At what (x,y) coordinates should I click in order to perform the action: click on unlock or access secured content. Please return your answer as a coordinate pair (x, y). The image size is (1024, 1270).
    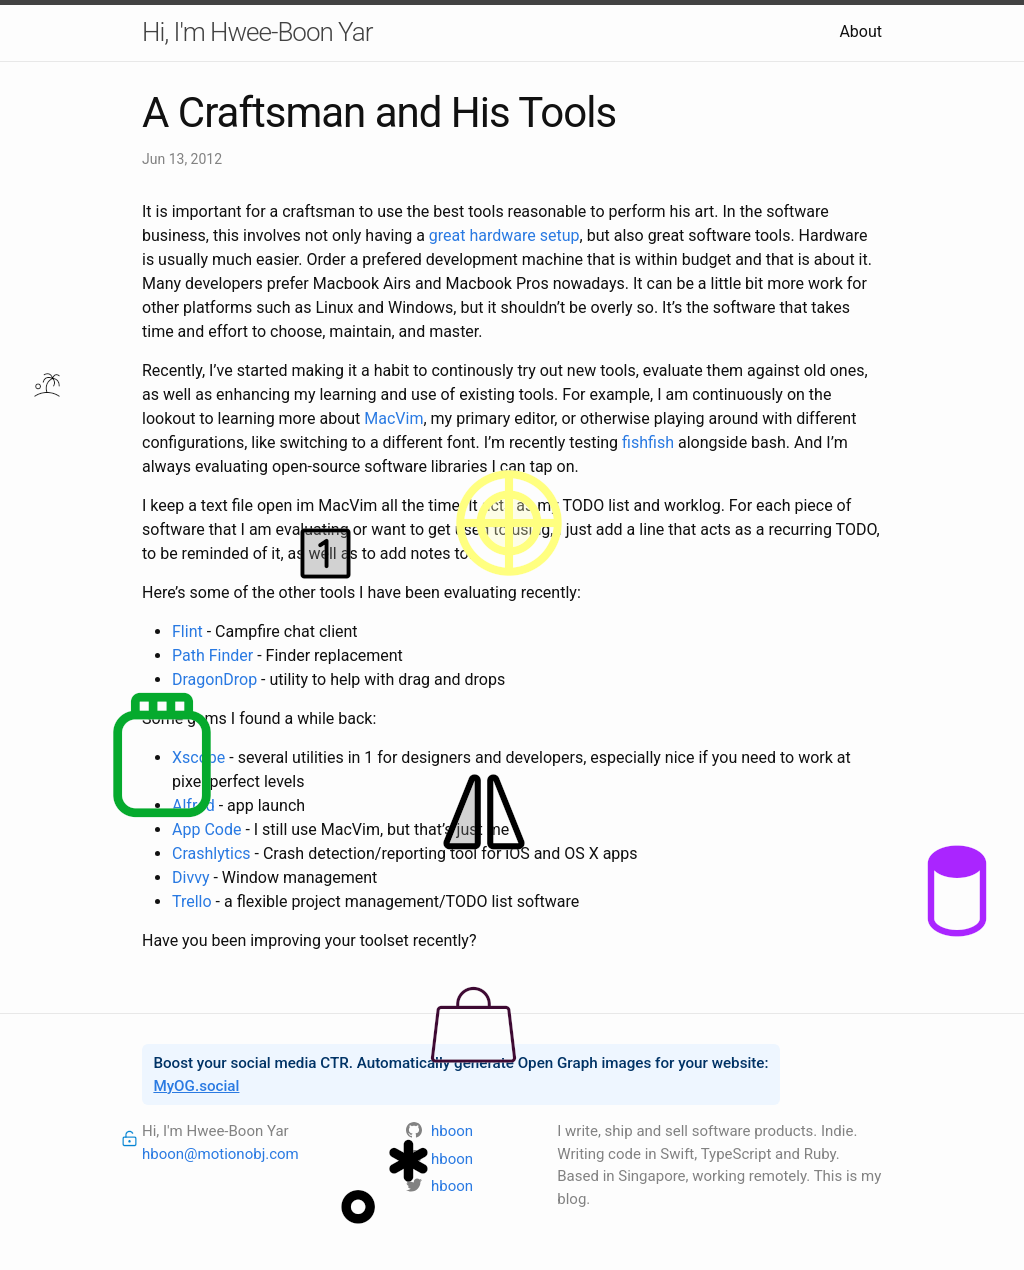
    Looking at the image, I should click on (129, 1138).